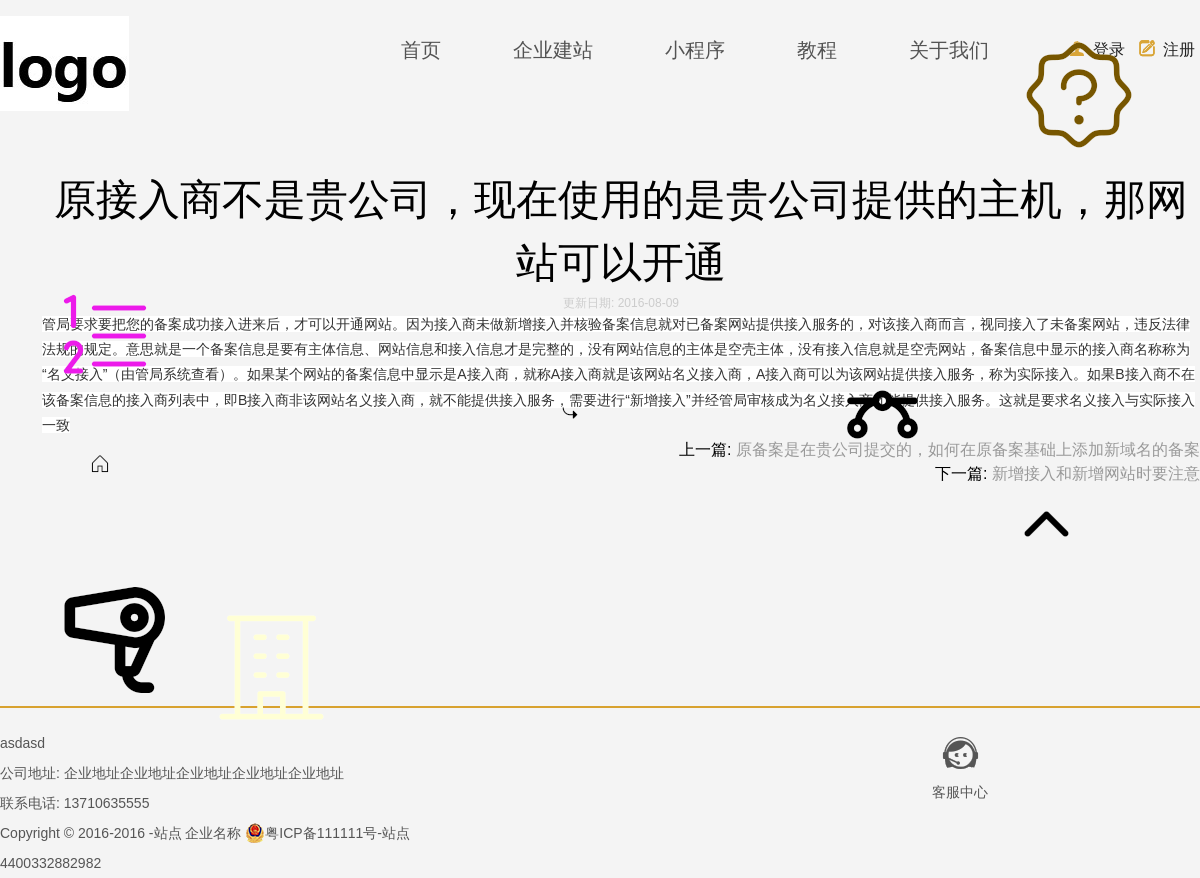 The image size is (1200, 878). What do you see at coordinates (882, 414) in the screenshot?
I see `edit vector path or bezier curve` at bounding box center [882, 414].